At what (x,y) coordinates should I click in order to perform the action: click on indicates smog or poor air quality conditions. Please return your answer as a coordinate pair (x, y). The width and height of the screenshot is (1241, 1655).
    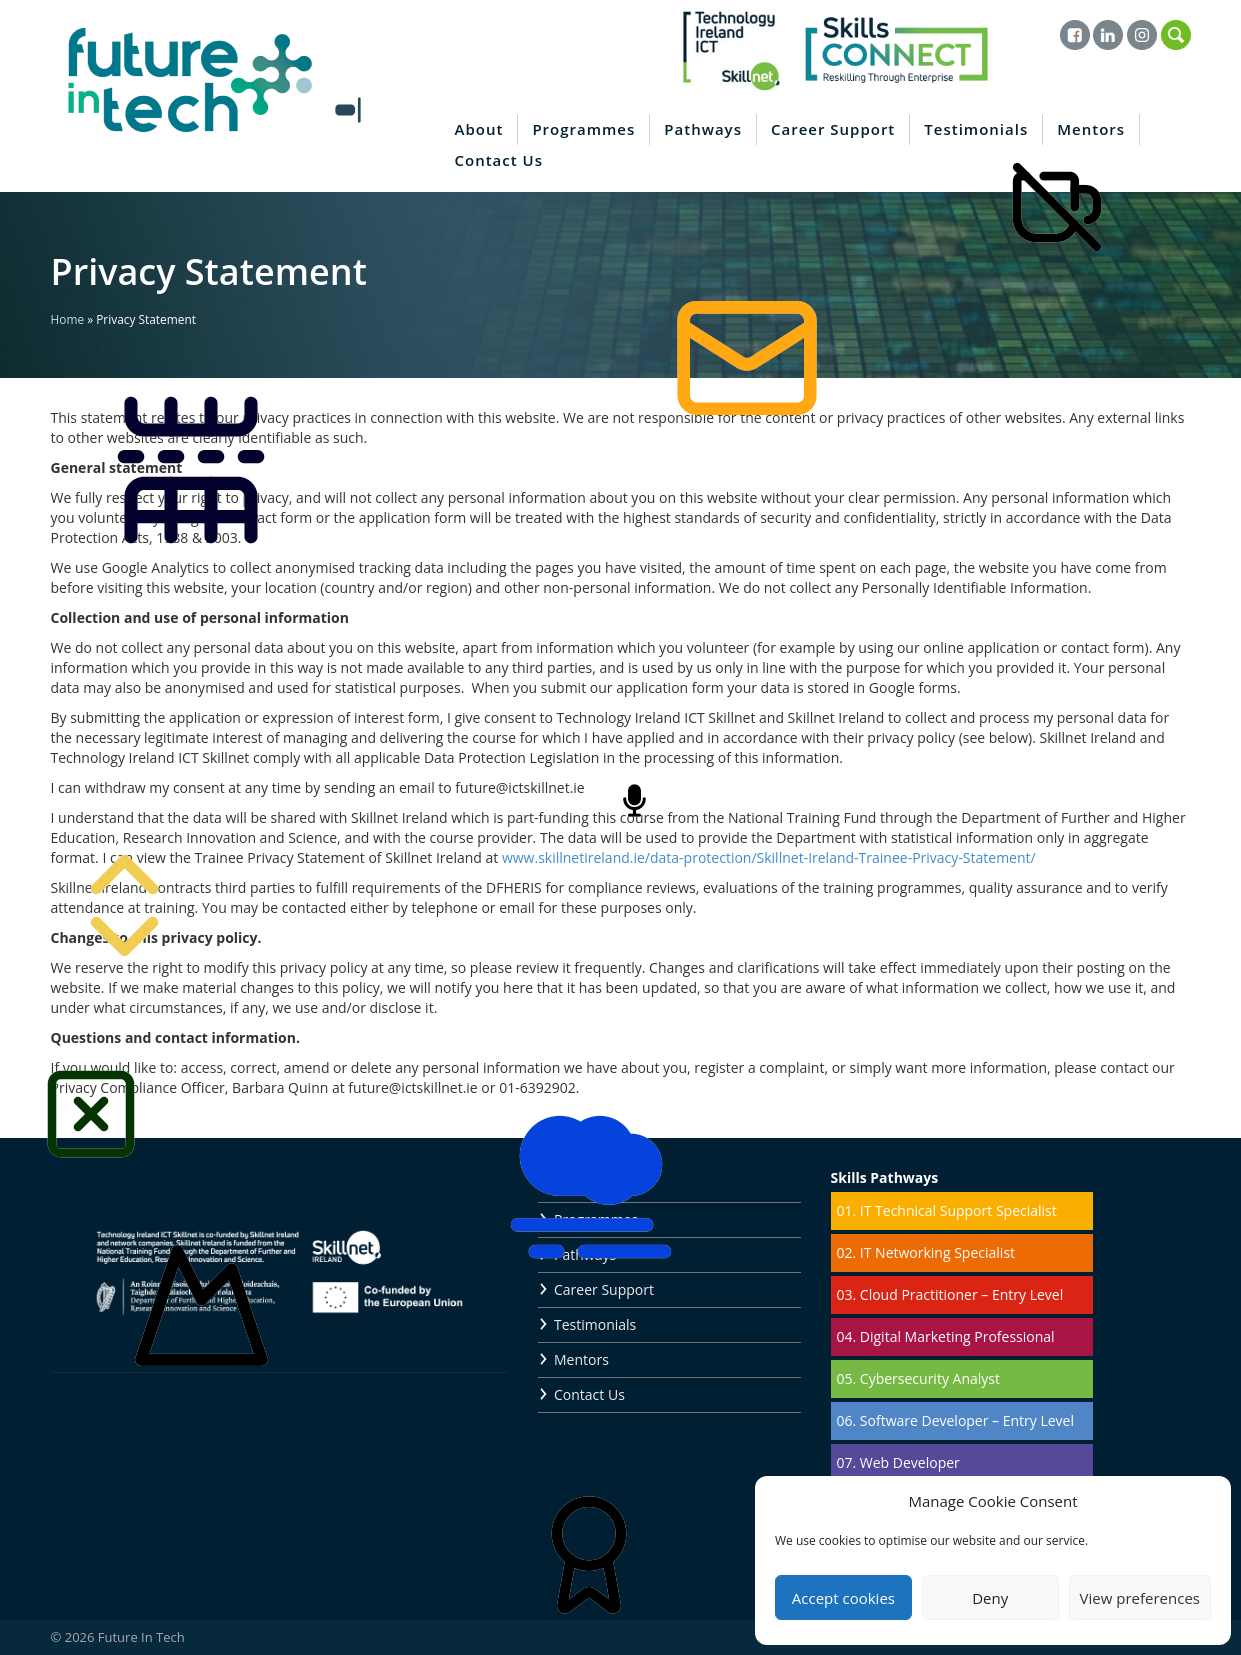
    Looking at the image, I should click on (591, 1187).